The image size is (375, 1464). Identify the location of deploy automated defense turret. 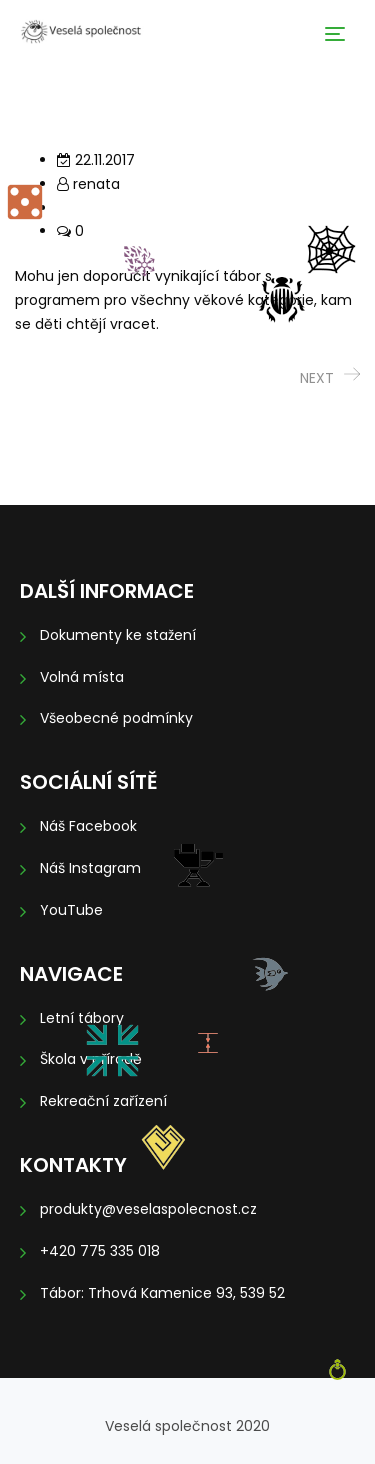
(198, 863).